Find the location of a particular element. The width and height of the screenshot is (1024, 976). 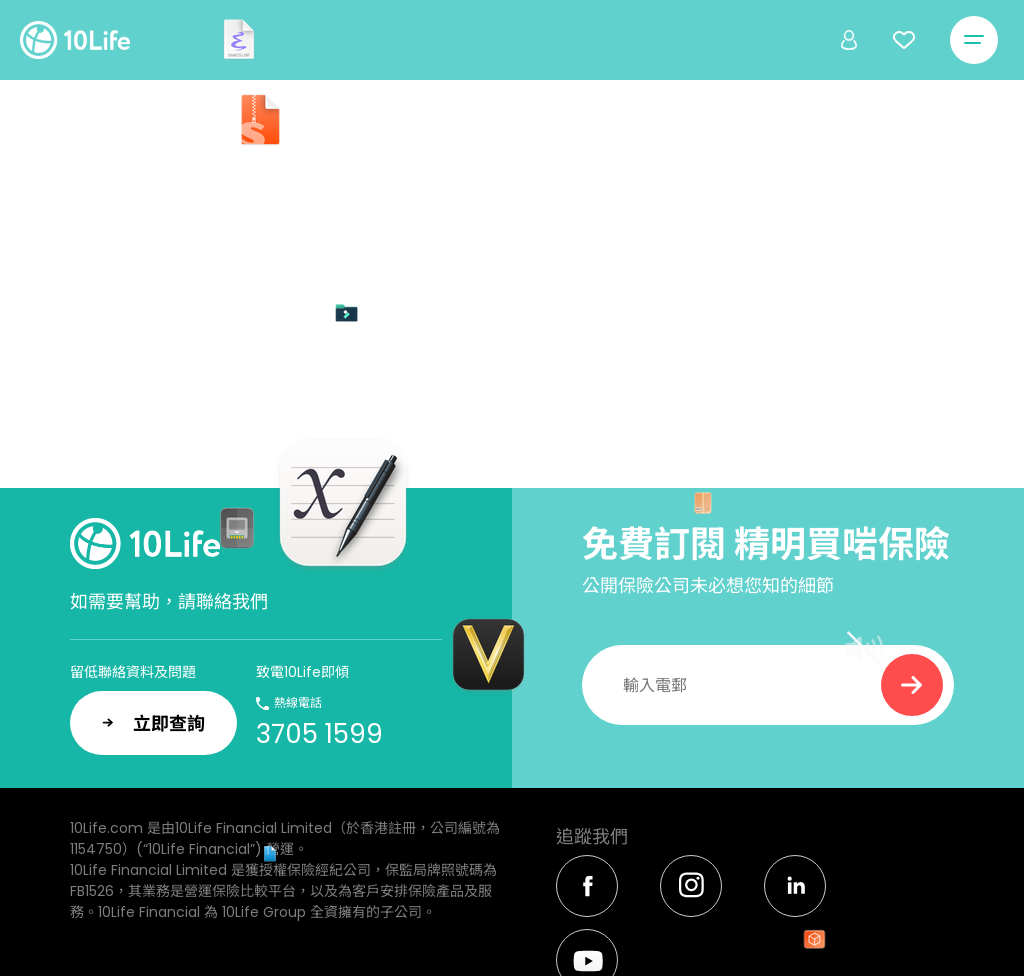

a binary STL 3D model file is located at coordinates (814, 938).